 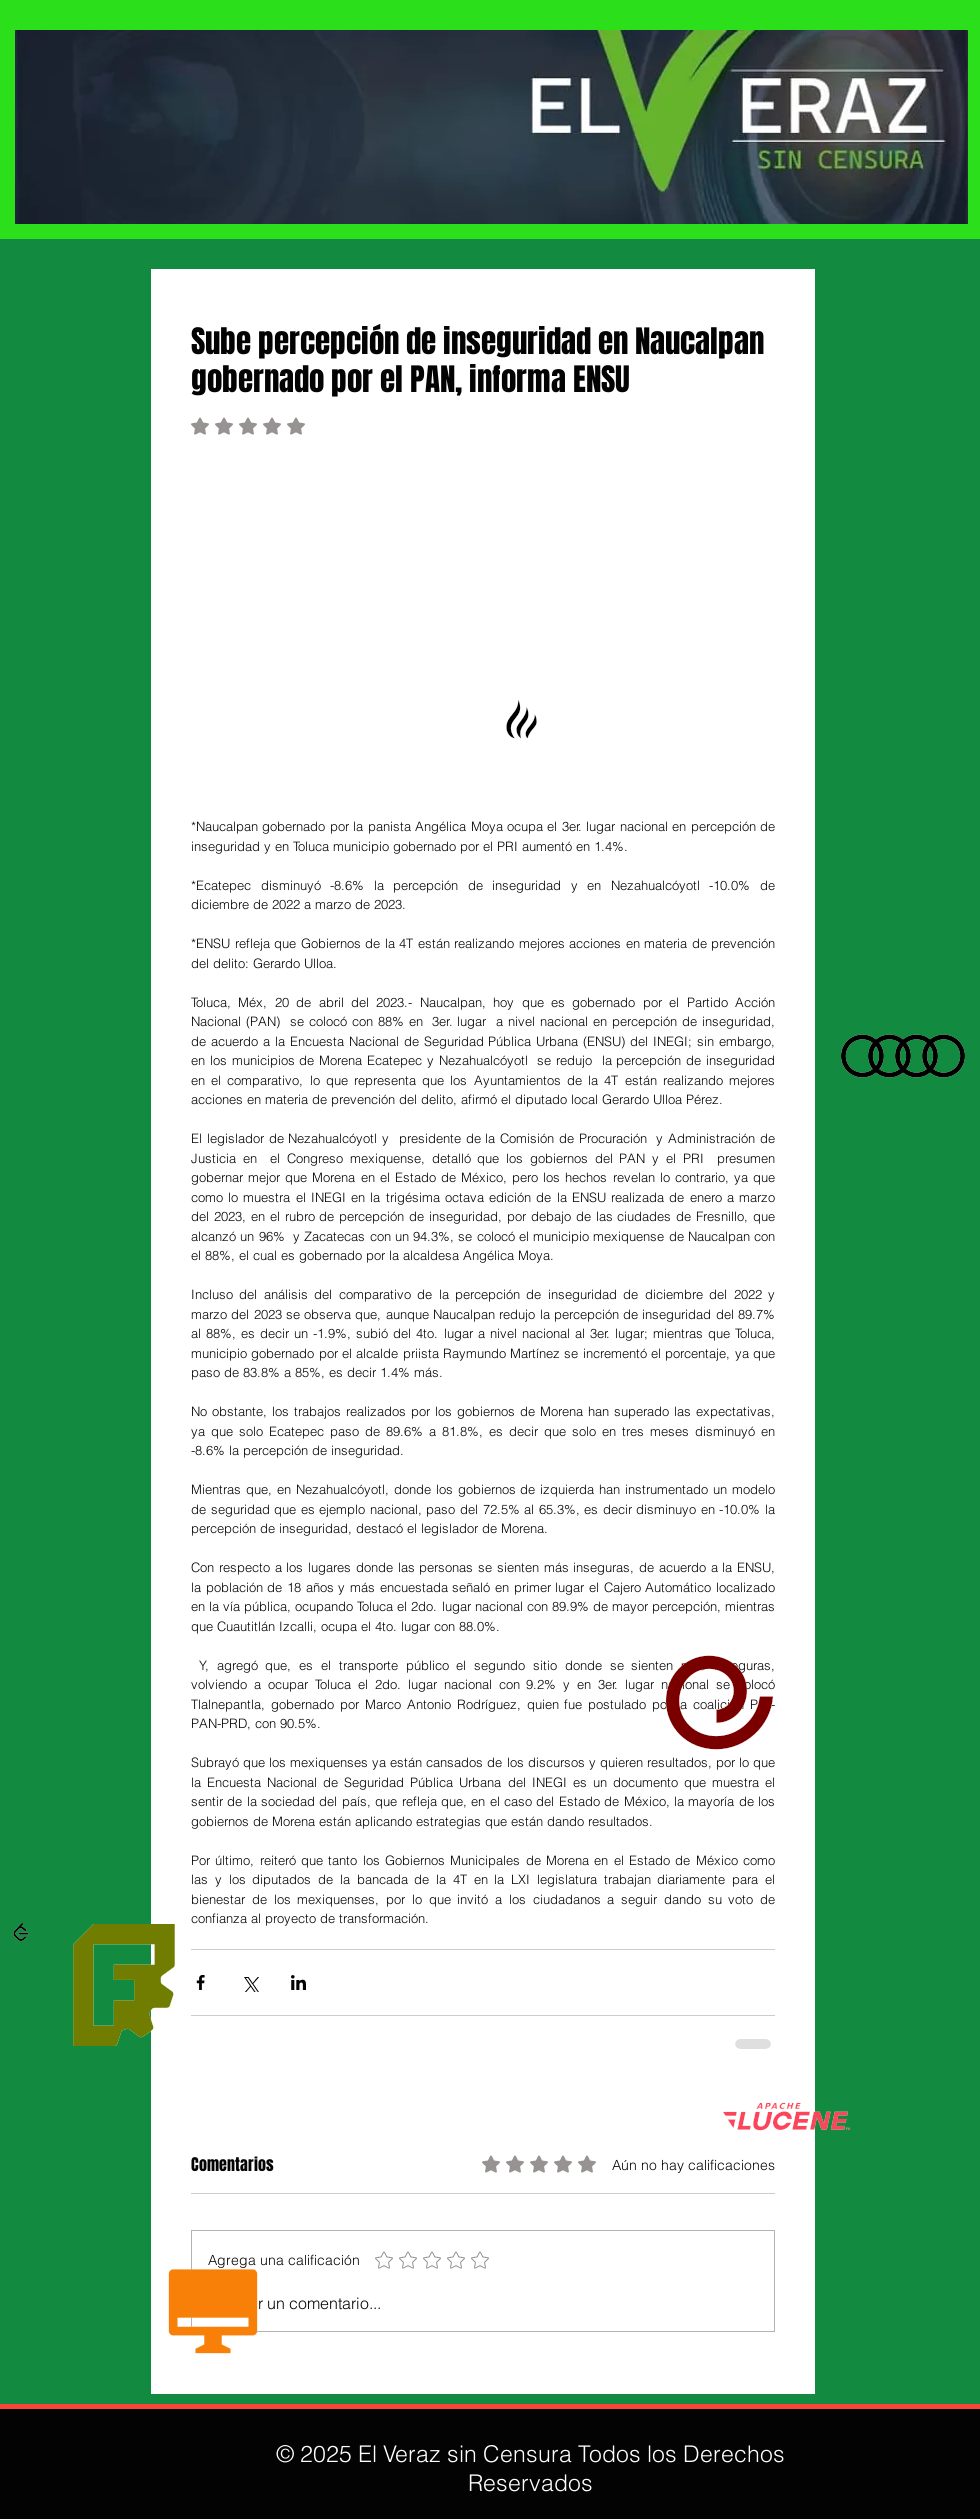 What do you see at coordinates (719, 1702) in the screenshot?
I see `every.org logo` at bounding box center [719, 1702].